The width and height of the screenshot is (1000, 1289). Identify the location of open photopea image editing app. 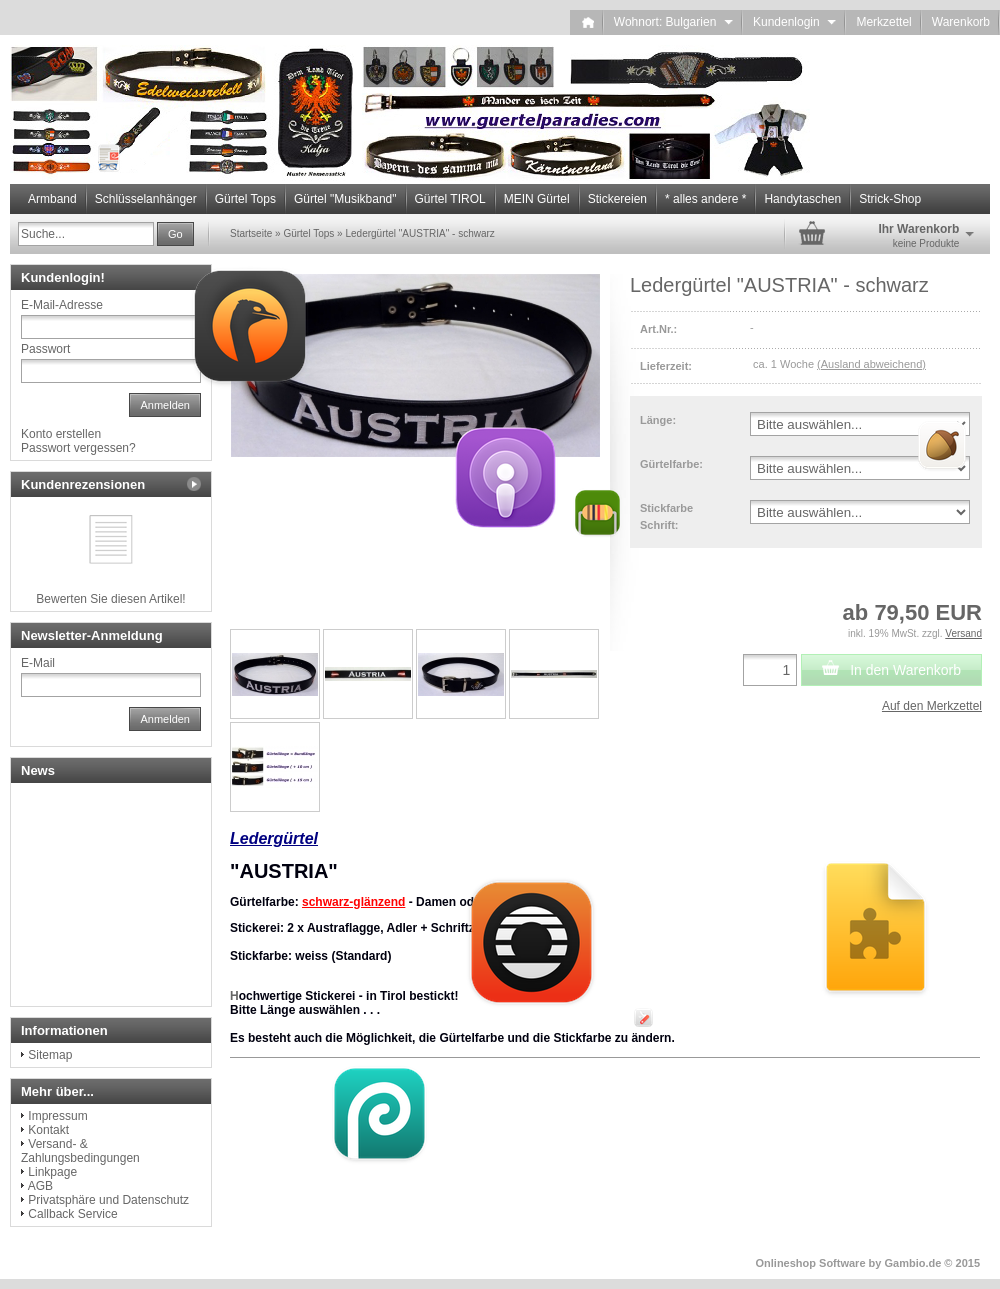
(379, 1113).